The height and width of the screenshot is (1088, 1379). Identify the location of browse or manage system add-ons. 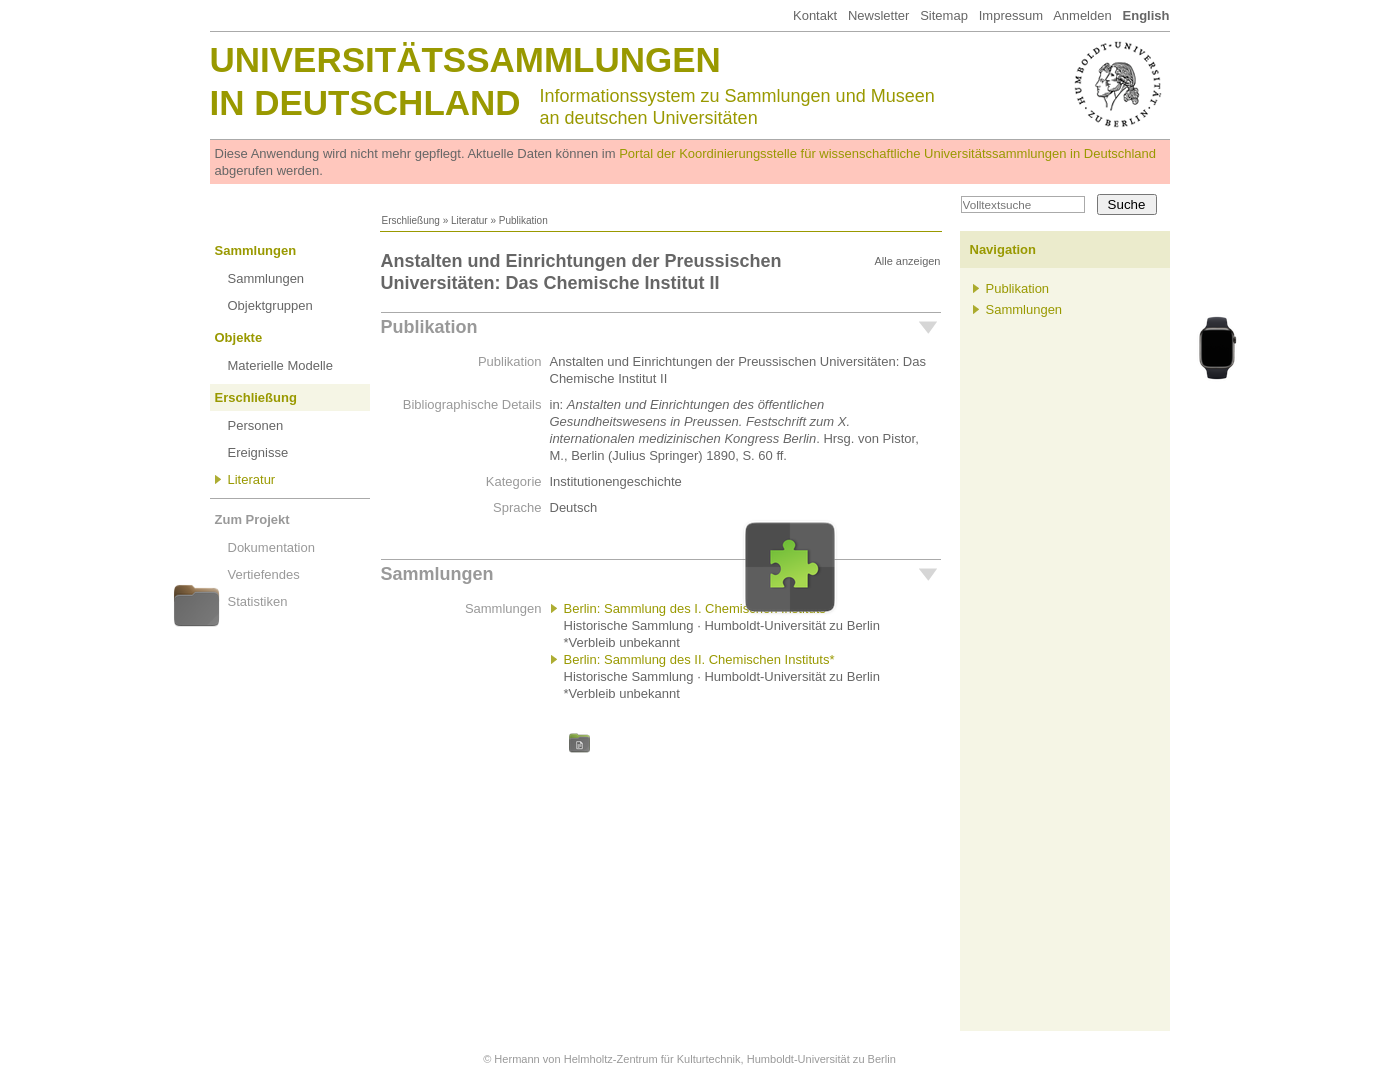
(790, 567).